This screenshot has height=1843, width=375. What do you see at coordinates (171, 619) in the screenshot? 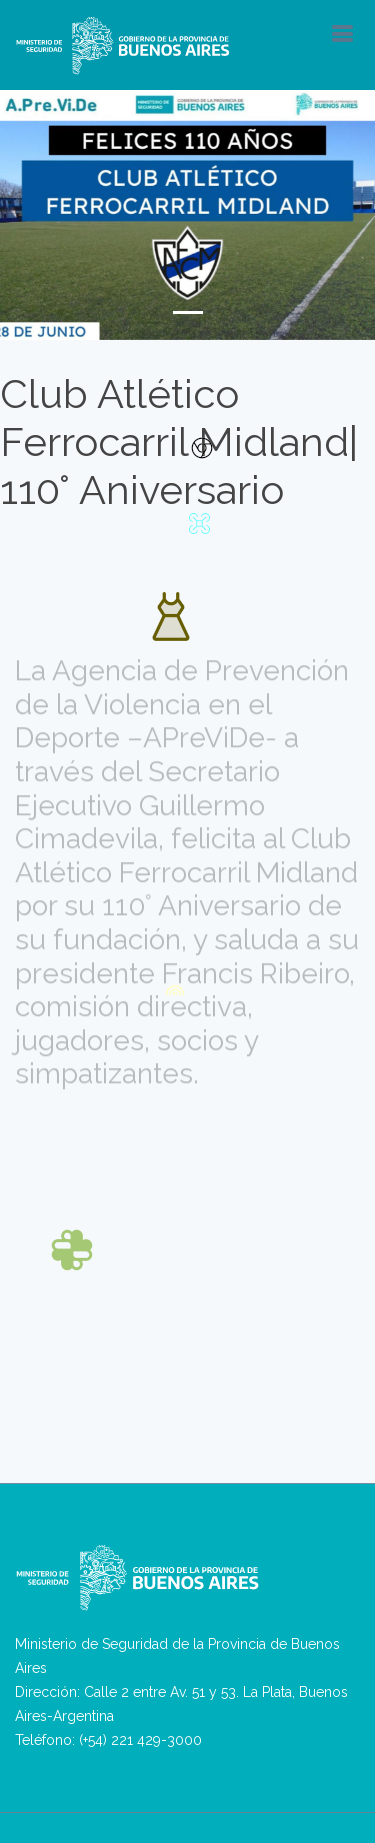
I see `browse women's clothing or dresses` at bounding box center [171, 619].